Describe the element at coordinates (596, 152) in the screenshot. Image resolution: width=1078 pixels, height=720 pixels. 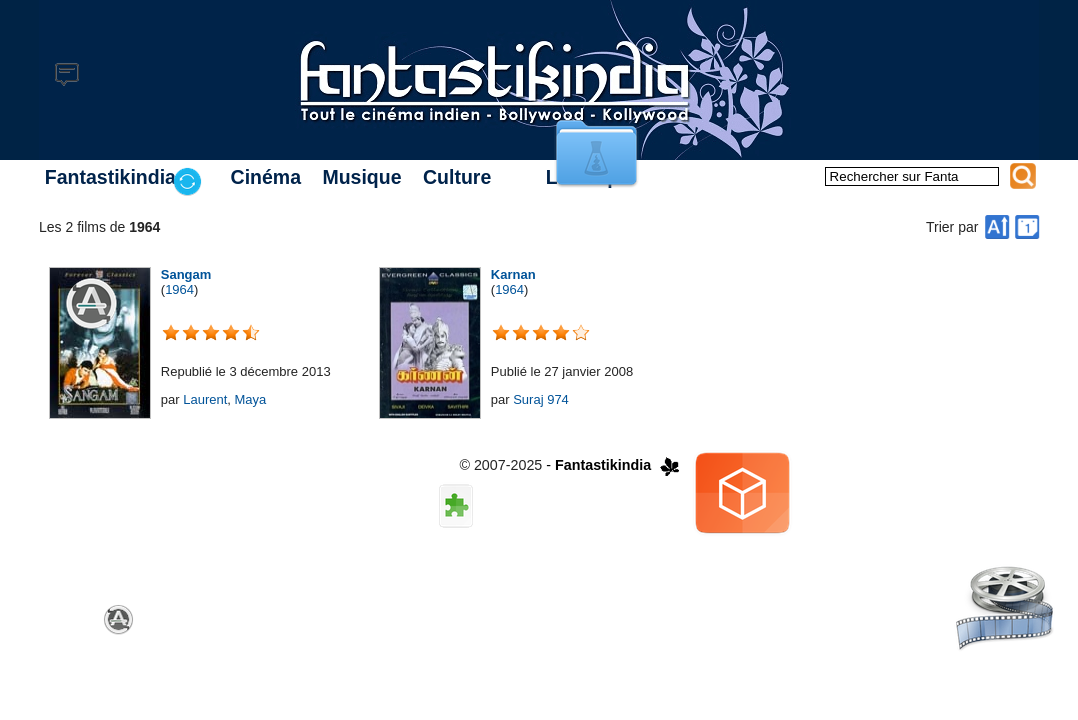
I see `open the Antidote application folder` at that location.